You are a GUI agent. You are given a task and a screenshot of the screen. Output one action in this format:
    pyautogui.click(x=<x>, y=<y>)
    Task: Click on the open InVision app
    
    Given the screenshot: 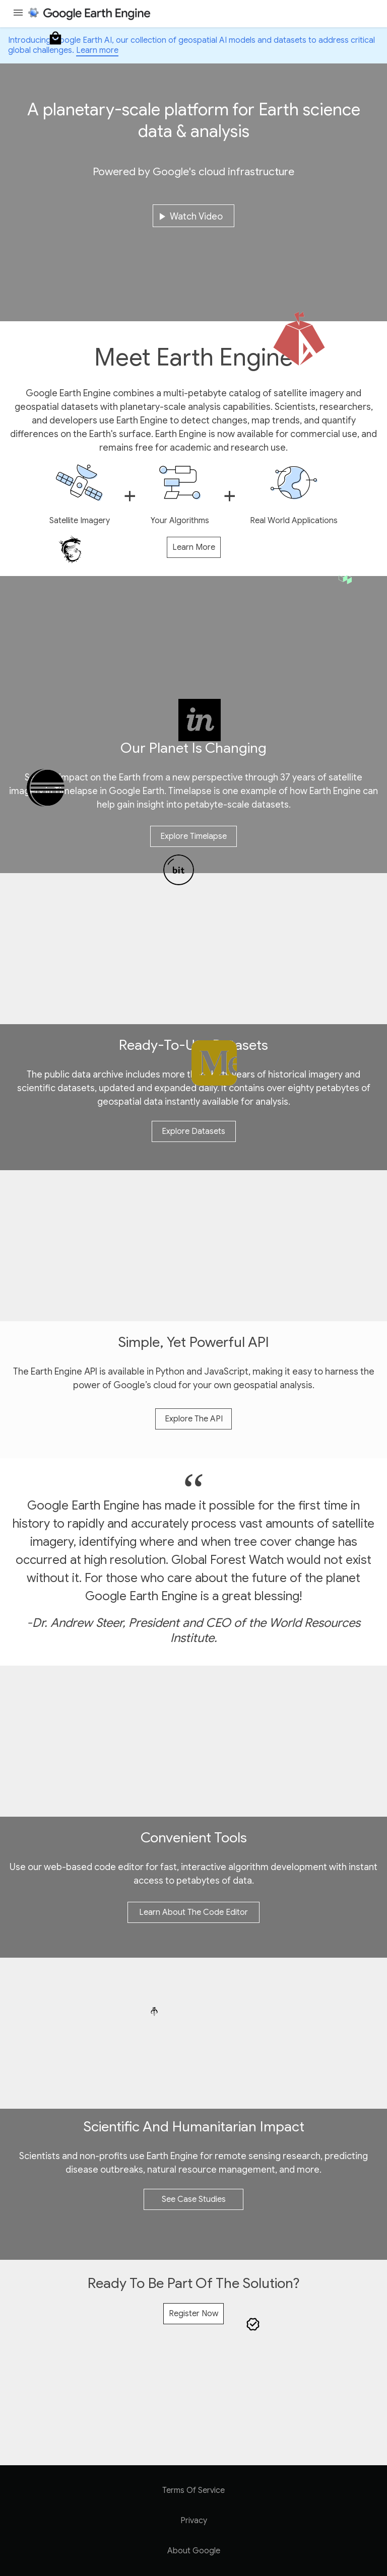 What is the action you would take?
    pyautogui.click(x=200, y=720)
    